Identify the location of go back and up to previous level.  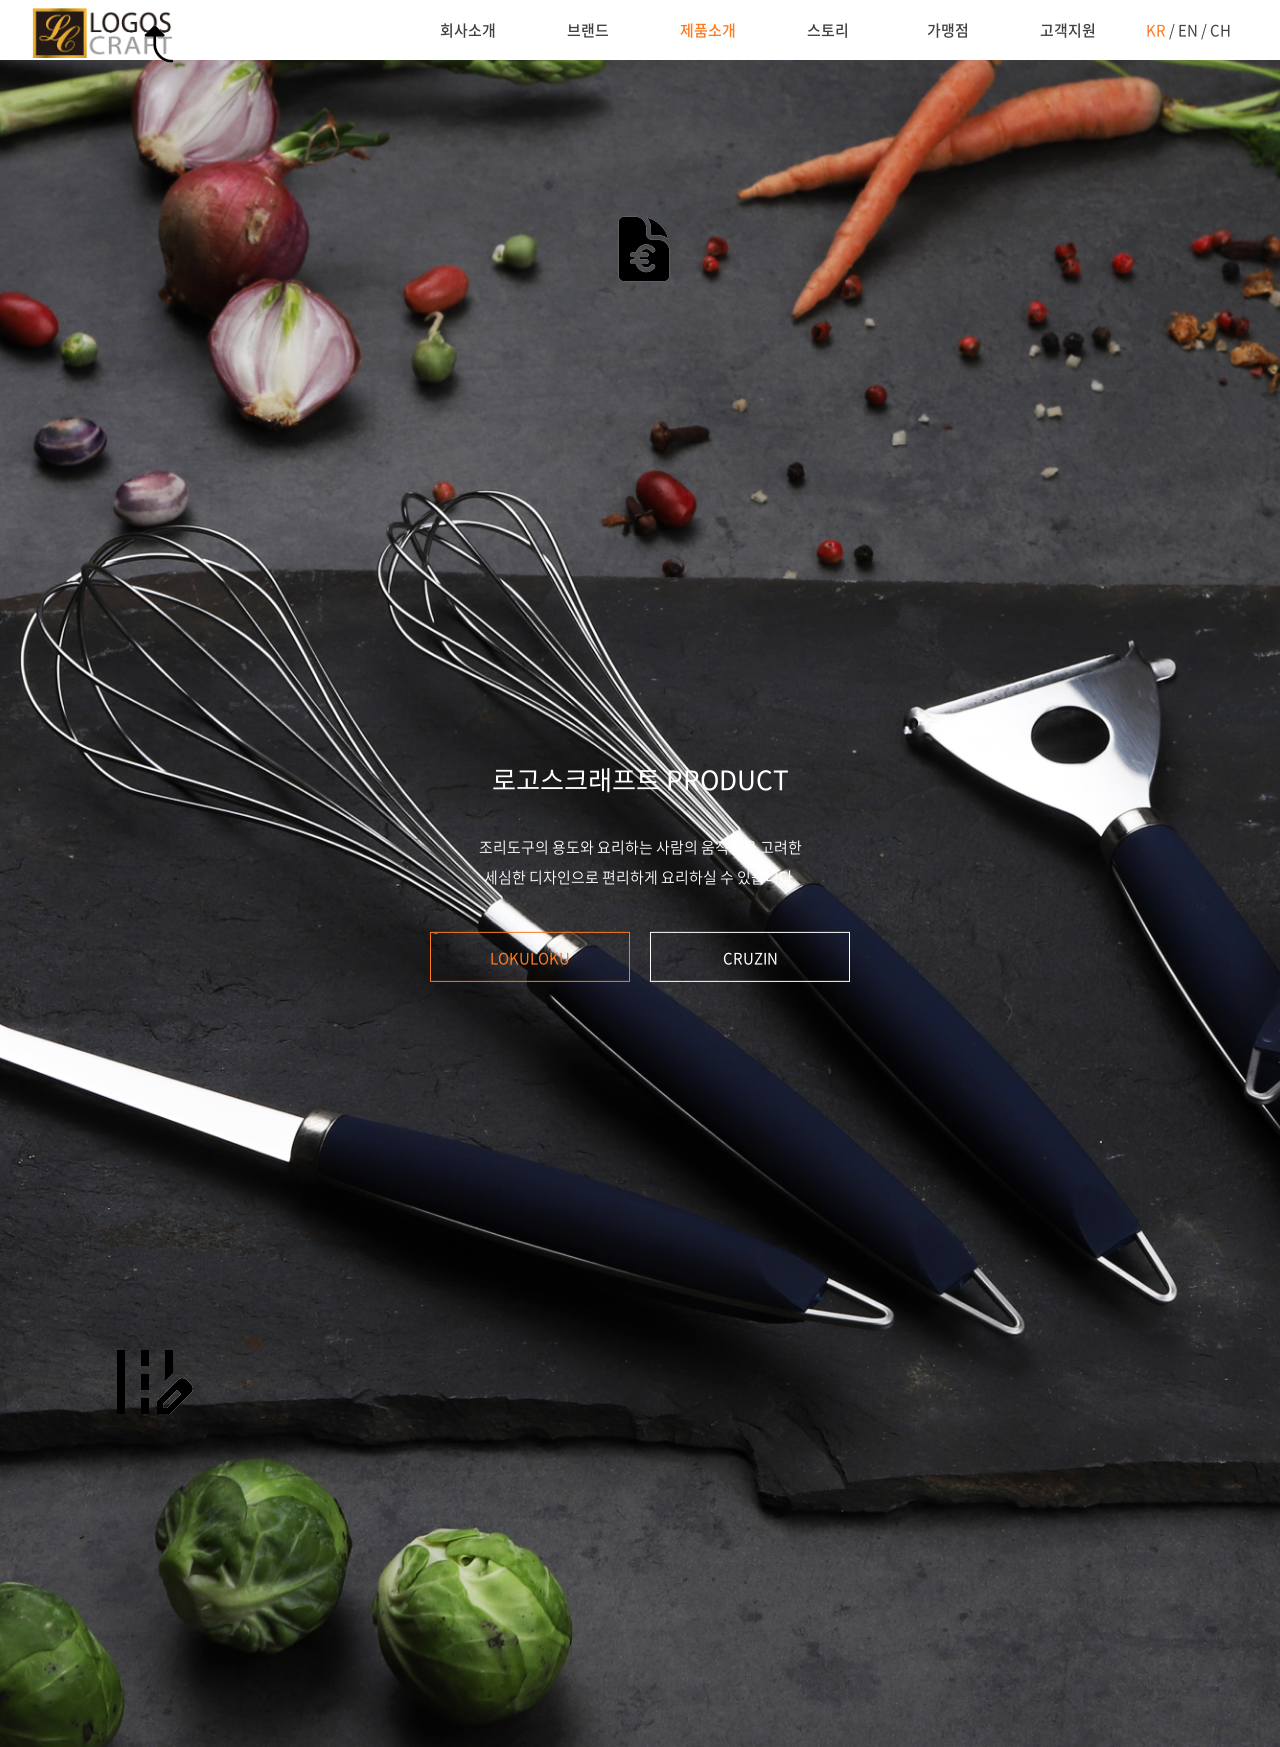
(159, 44).